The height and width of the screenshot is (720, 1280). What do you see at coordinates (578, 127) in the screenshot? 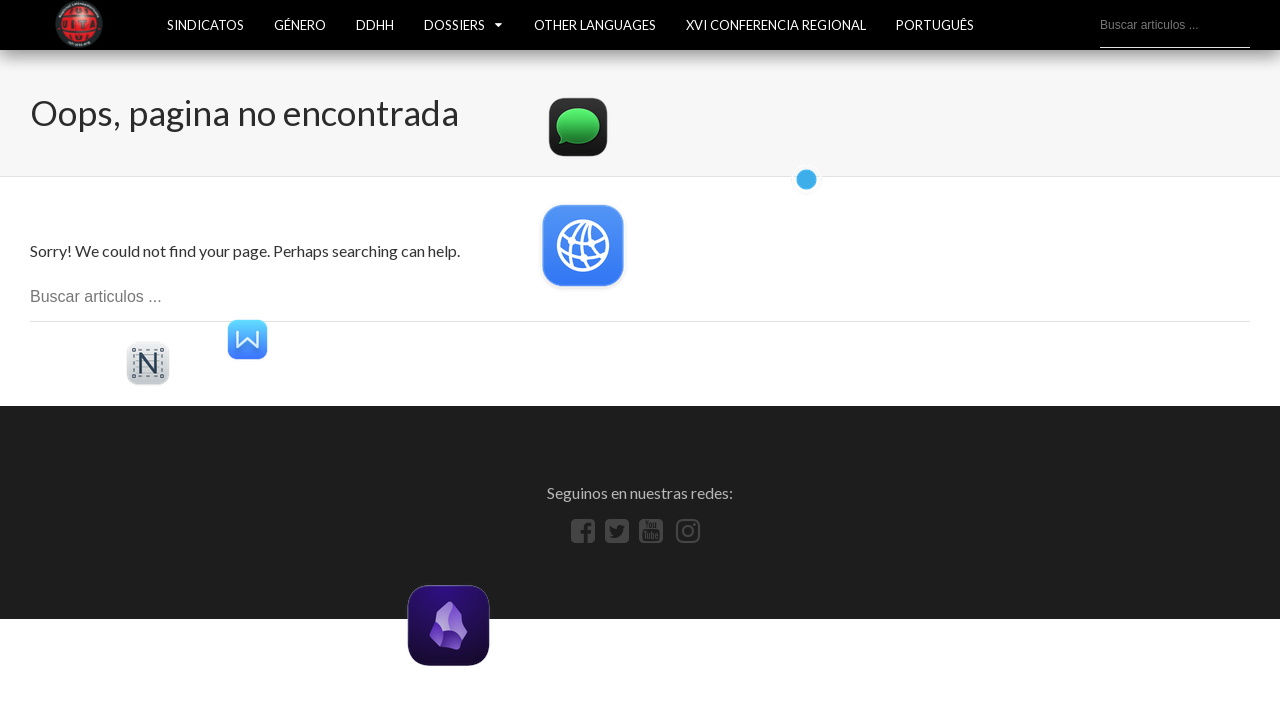
I see `open the messages app` at bounding box center [578, 127].